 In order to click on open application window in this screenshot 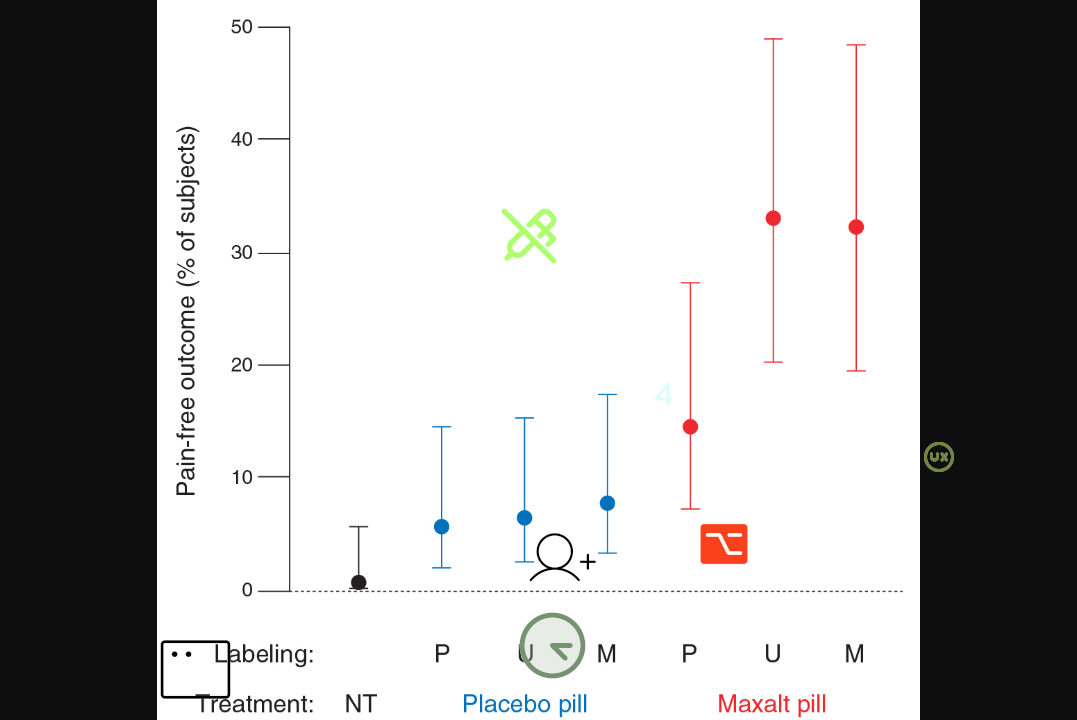, I will do `click(195, 669)`.